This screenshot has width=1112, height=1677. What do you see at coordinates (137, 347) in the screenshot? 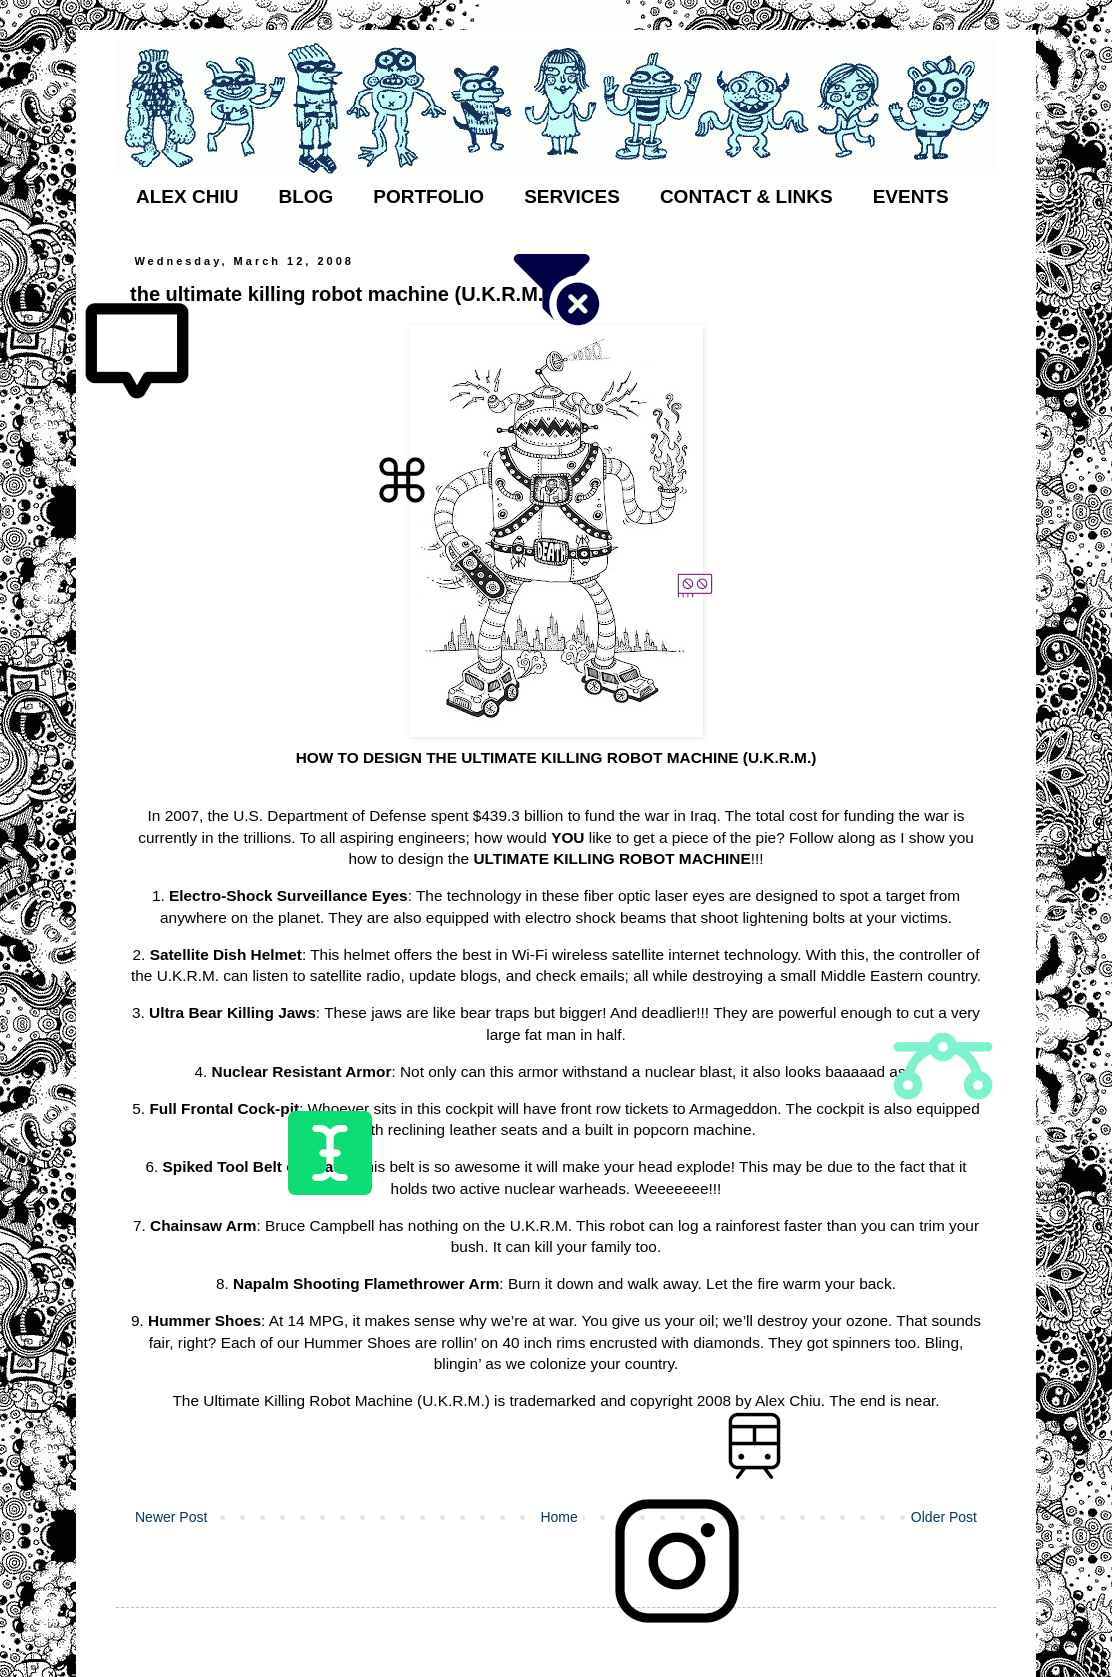
I see `open chat or messaging` at bounding box center [137, 347].